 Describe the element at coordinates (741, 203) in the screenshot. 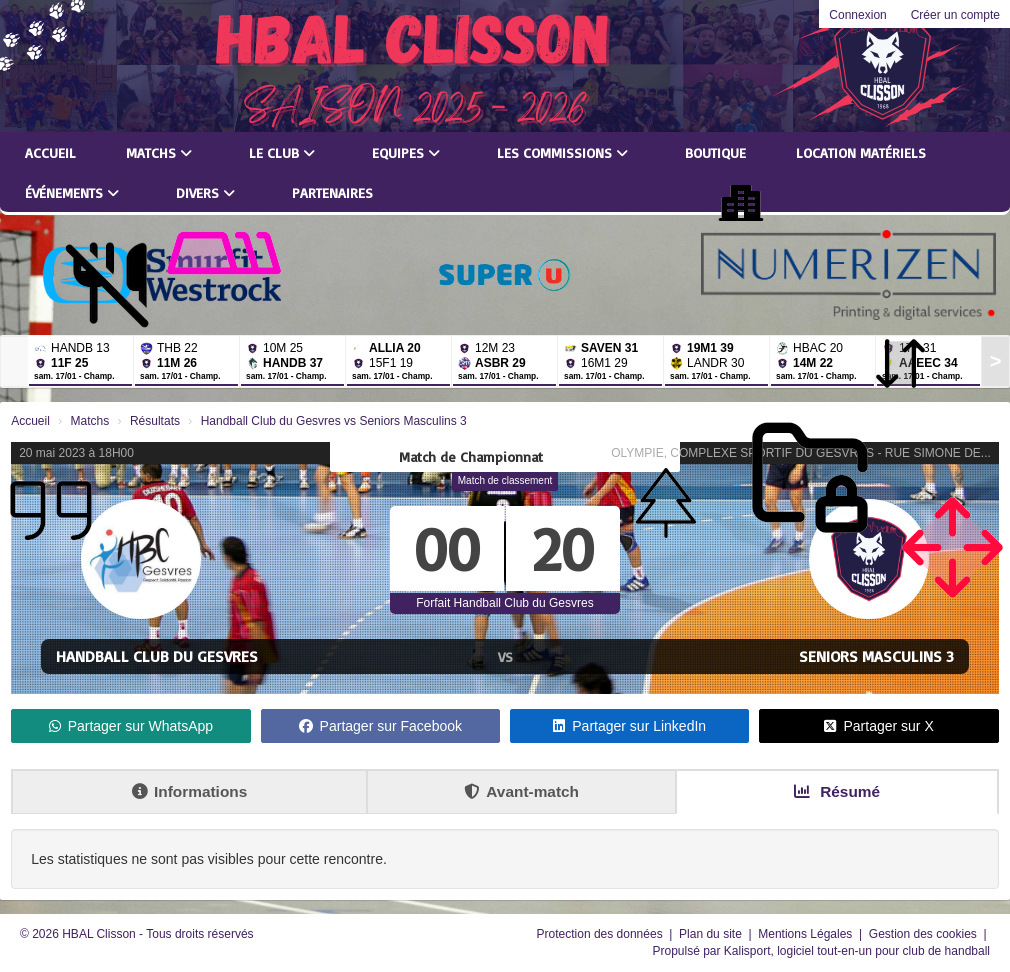

I see `view apartment or residential listings` at that location.